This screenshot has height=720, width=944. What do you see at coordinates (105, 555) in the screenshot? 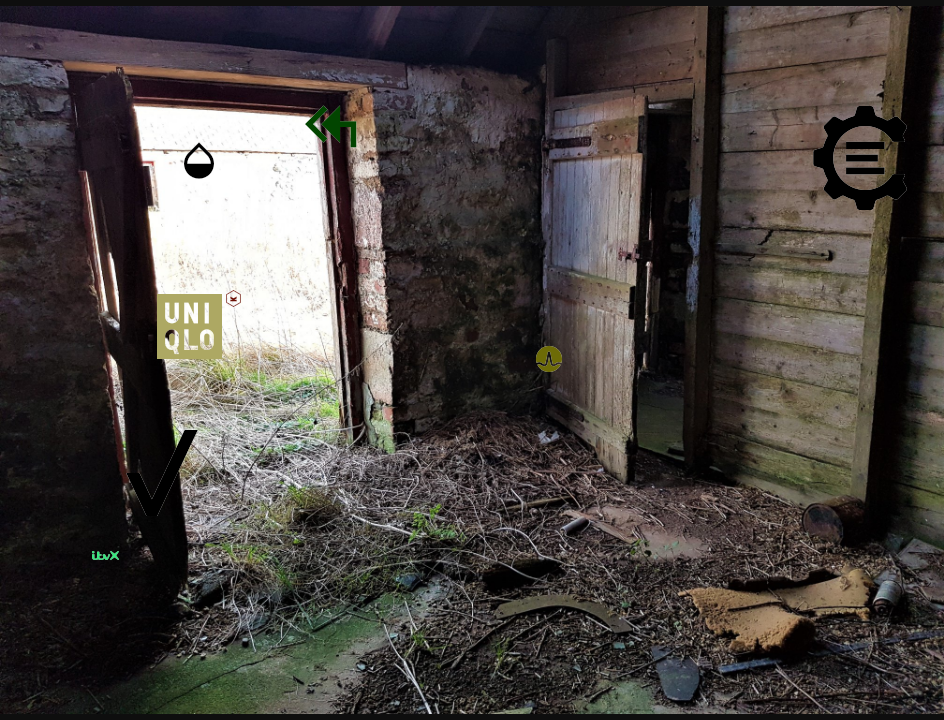
I see `open the ITVX streaming app` at bounding box center [105, 555].